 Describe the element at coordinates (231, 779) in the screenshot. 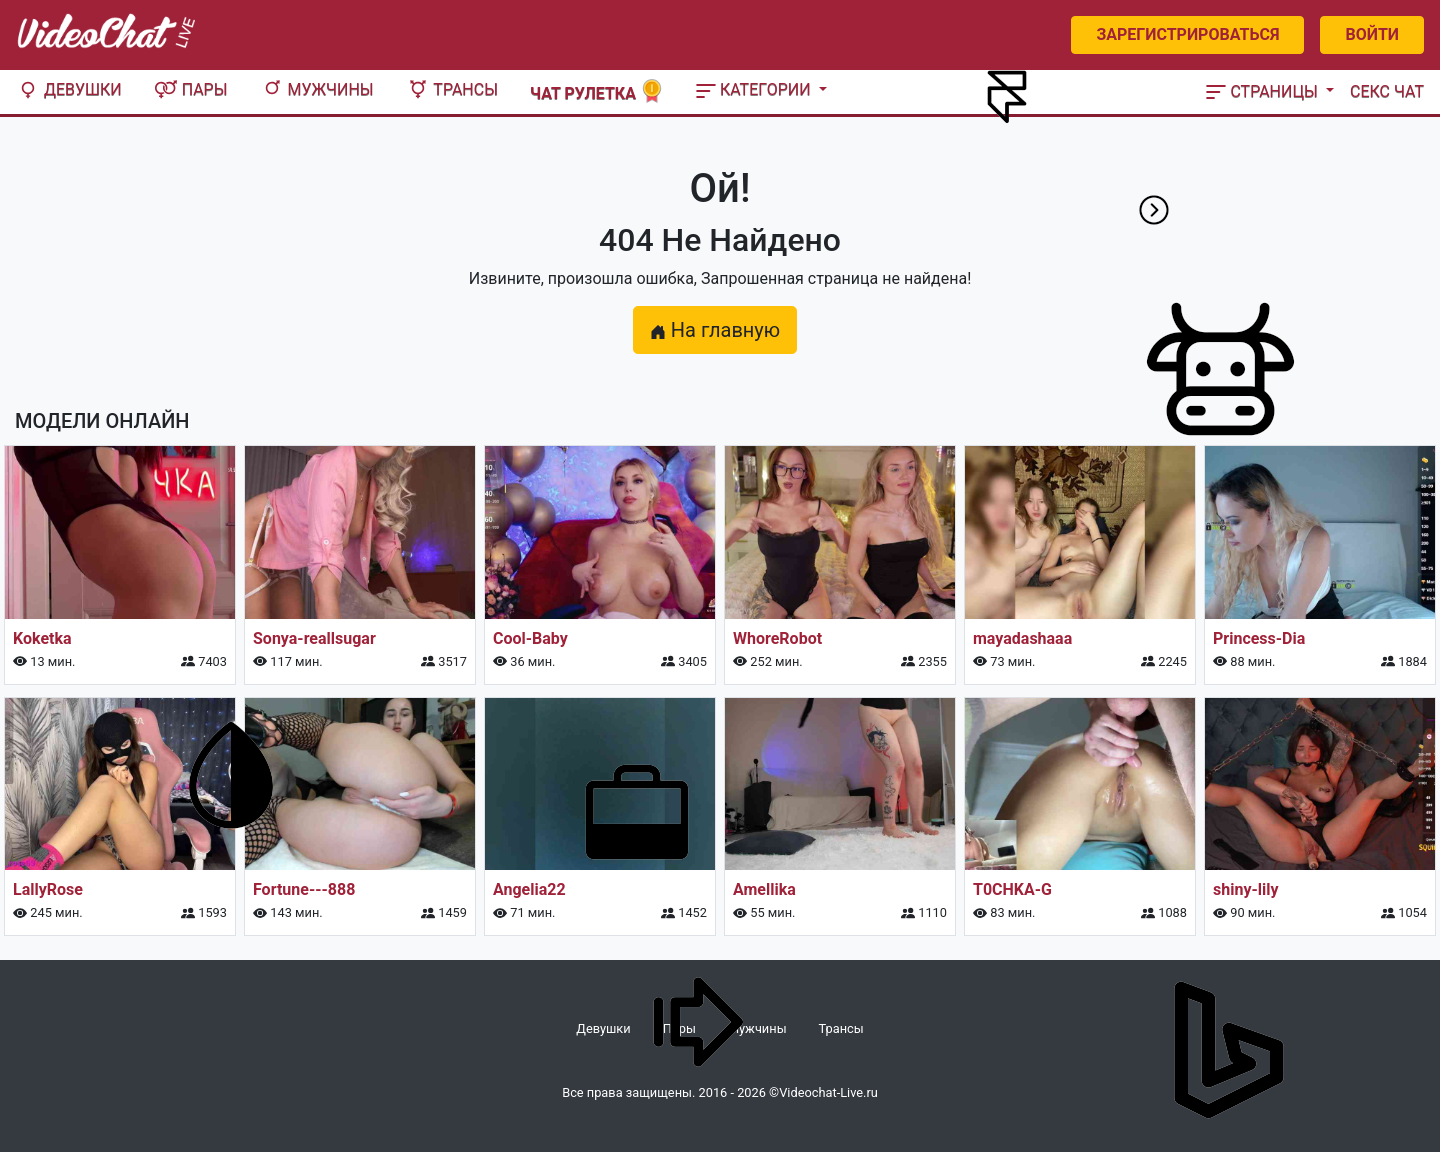

I see `adjust color saturation or contrast settings` at that location.